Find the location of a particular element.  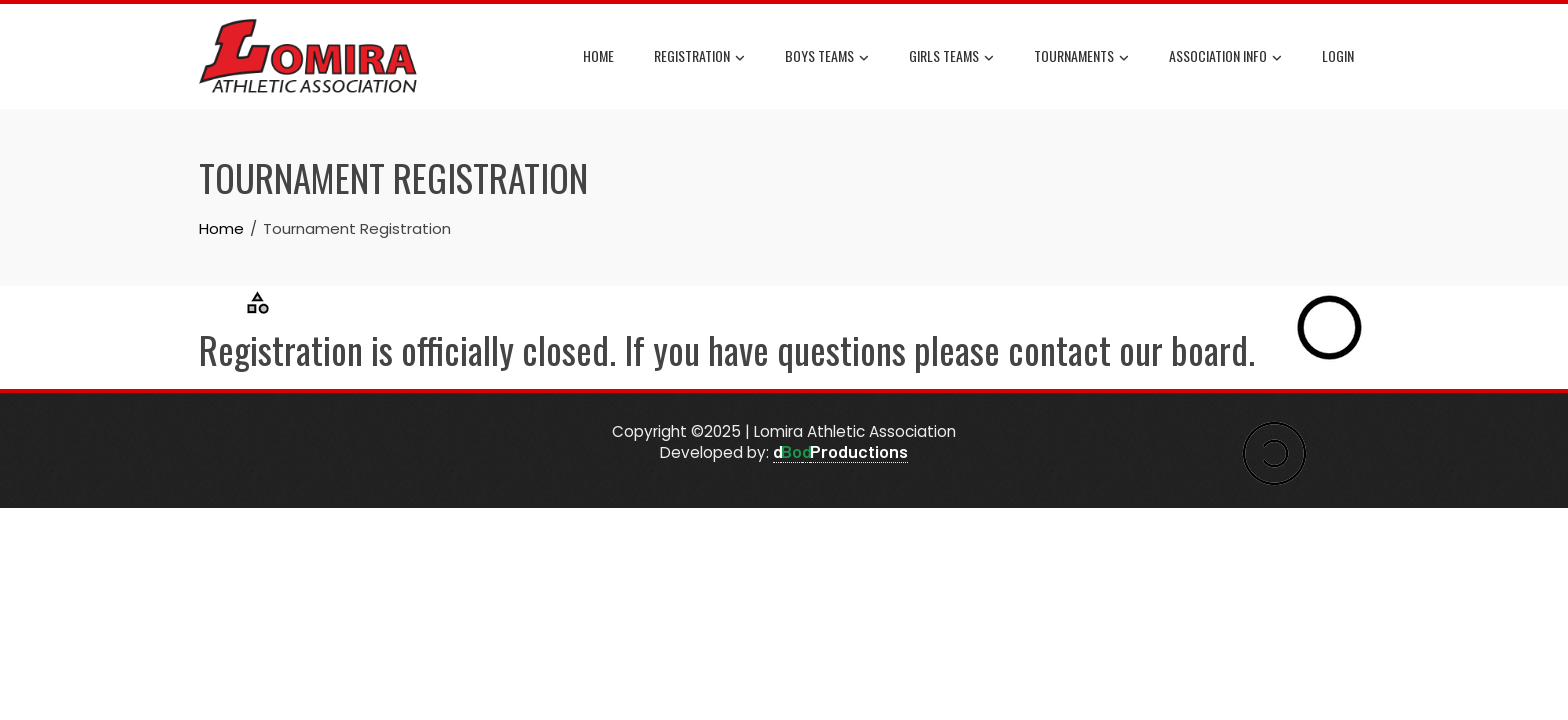

indicates copyleft licensing status is located at coordinates (1274, 453).